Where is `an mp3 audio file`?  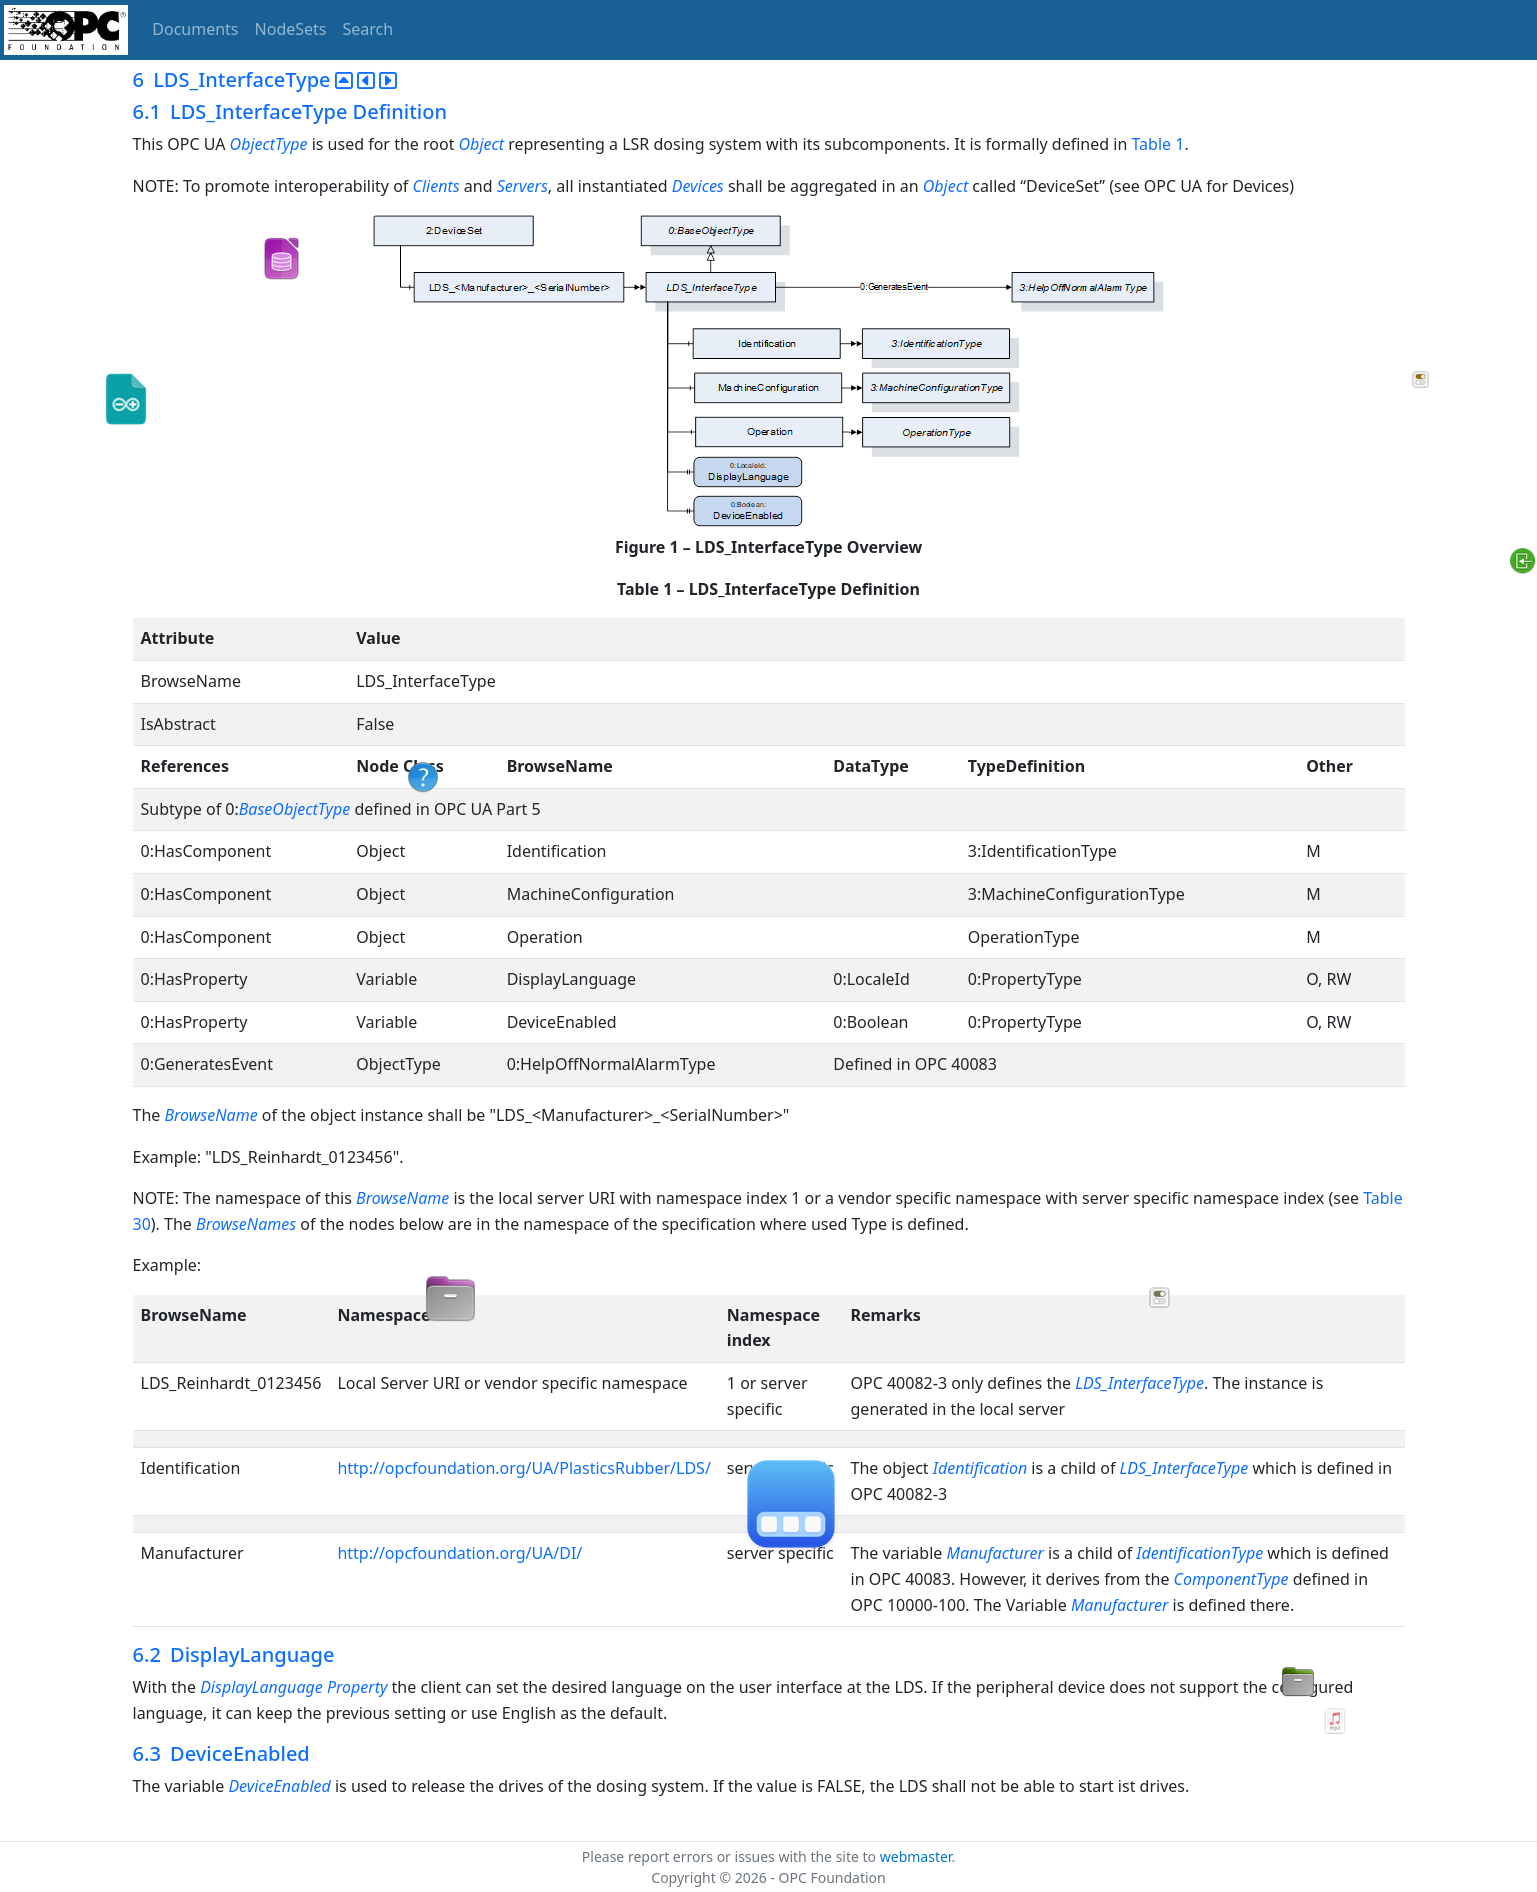
an mp3 audio file is located at coordinates (1335, 1721).